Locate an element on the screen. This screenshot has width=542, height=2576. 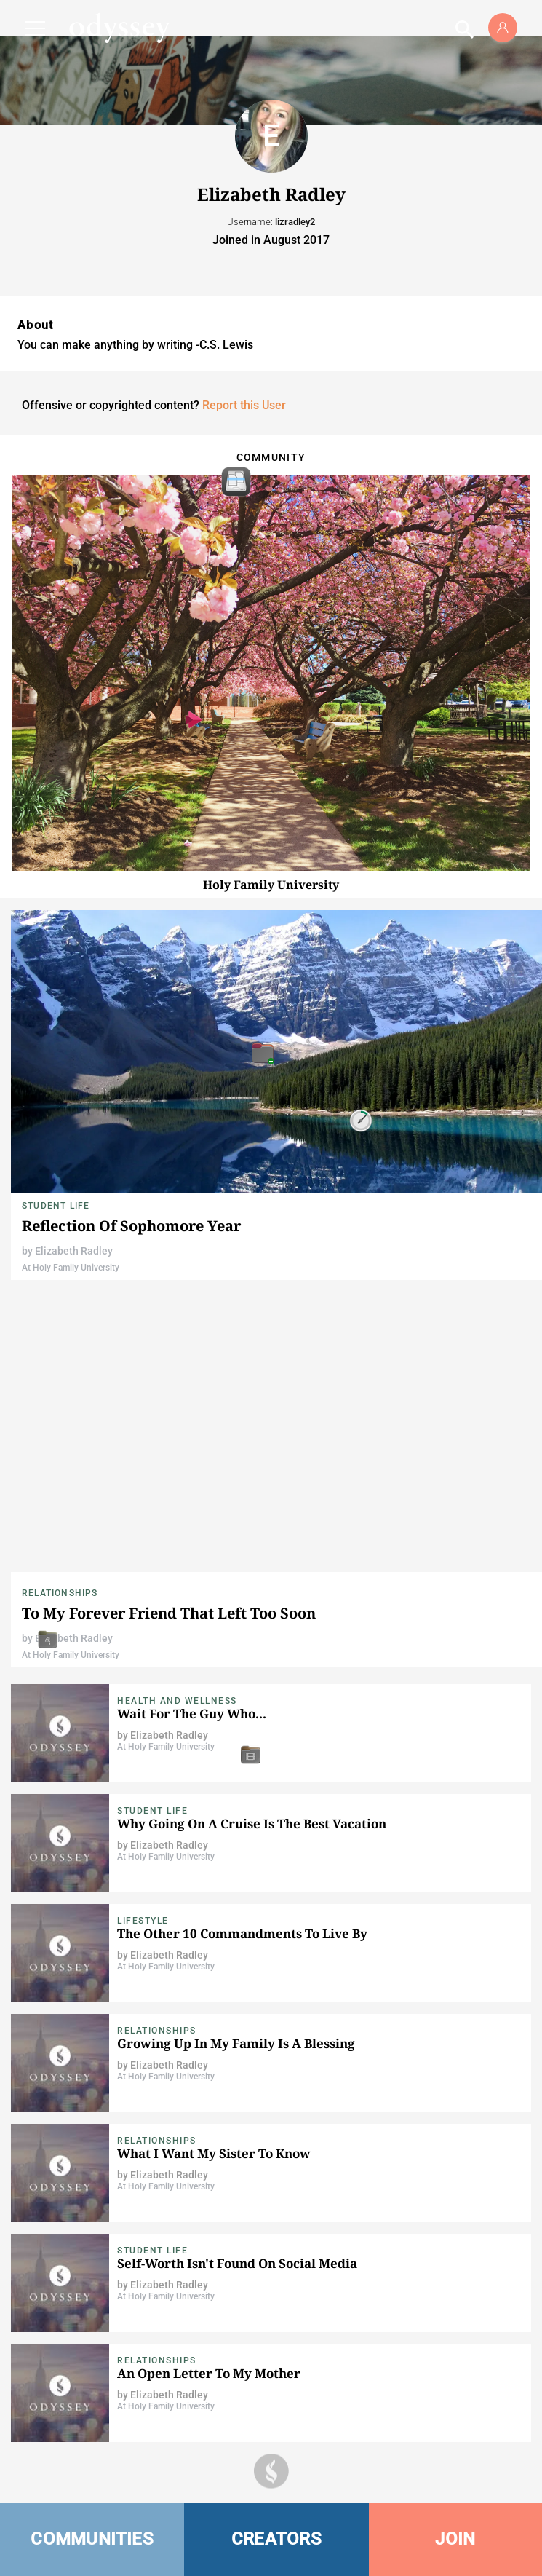
open the stream app is located at coordinates (194, 719).